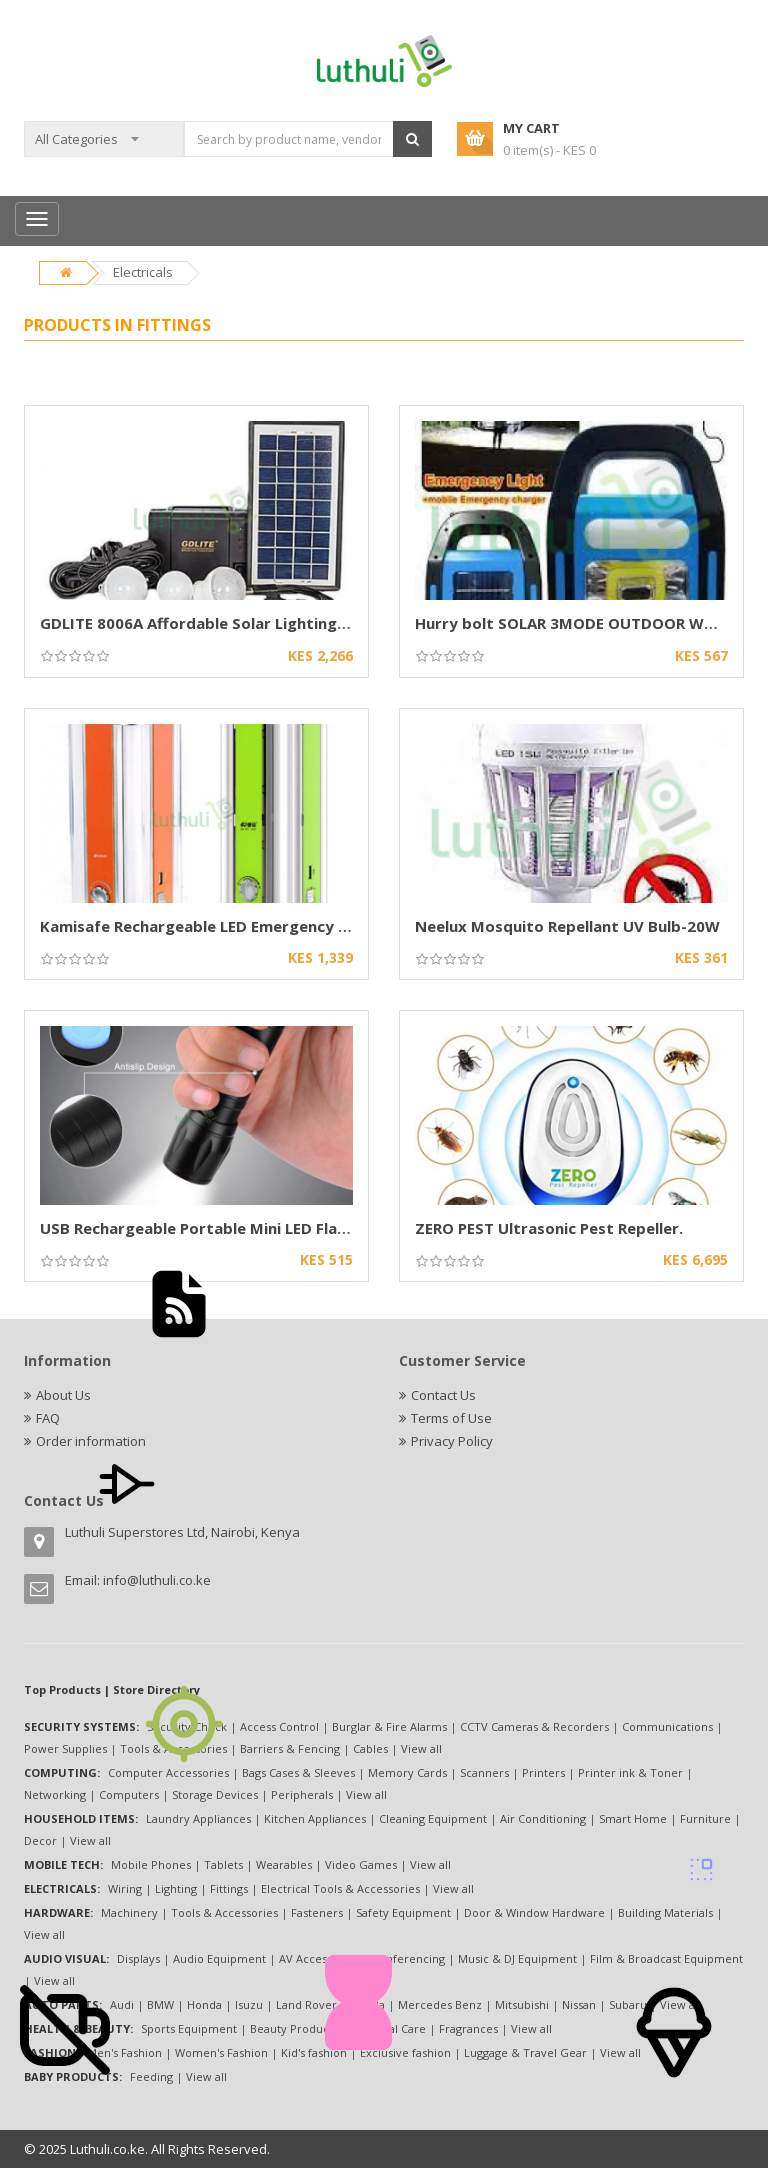 Image resolution: width=768 pixels, height=2168 pixels. Describe the element at coordinates (127, 1484) in the screenshot. I see `logic buffer gate symbol in circuit design` at that location.